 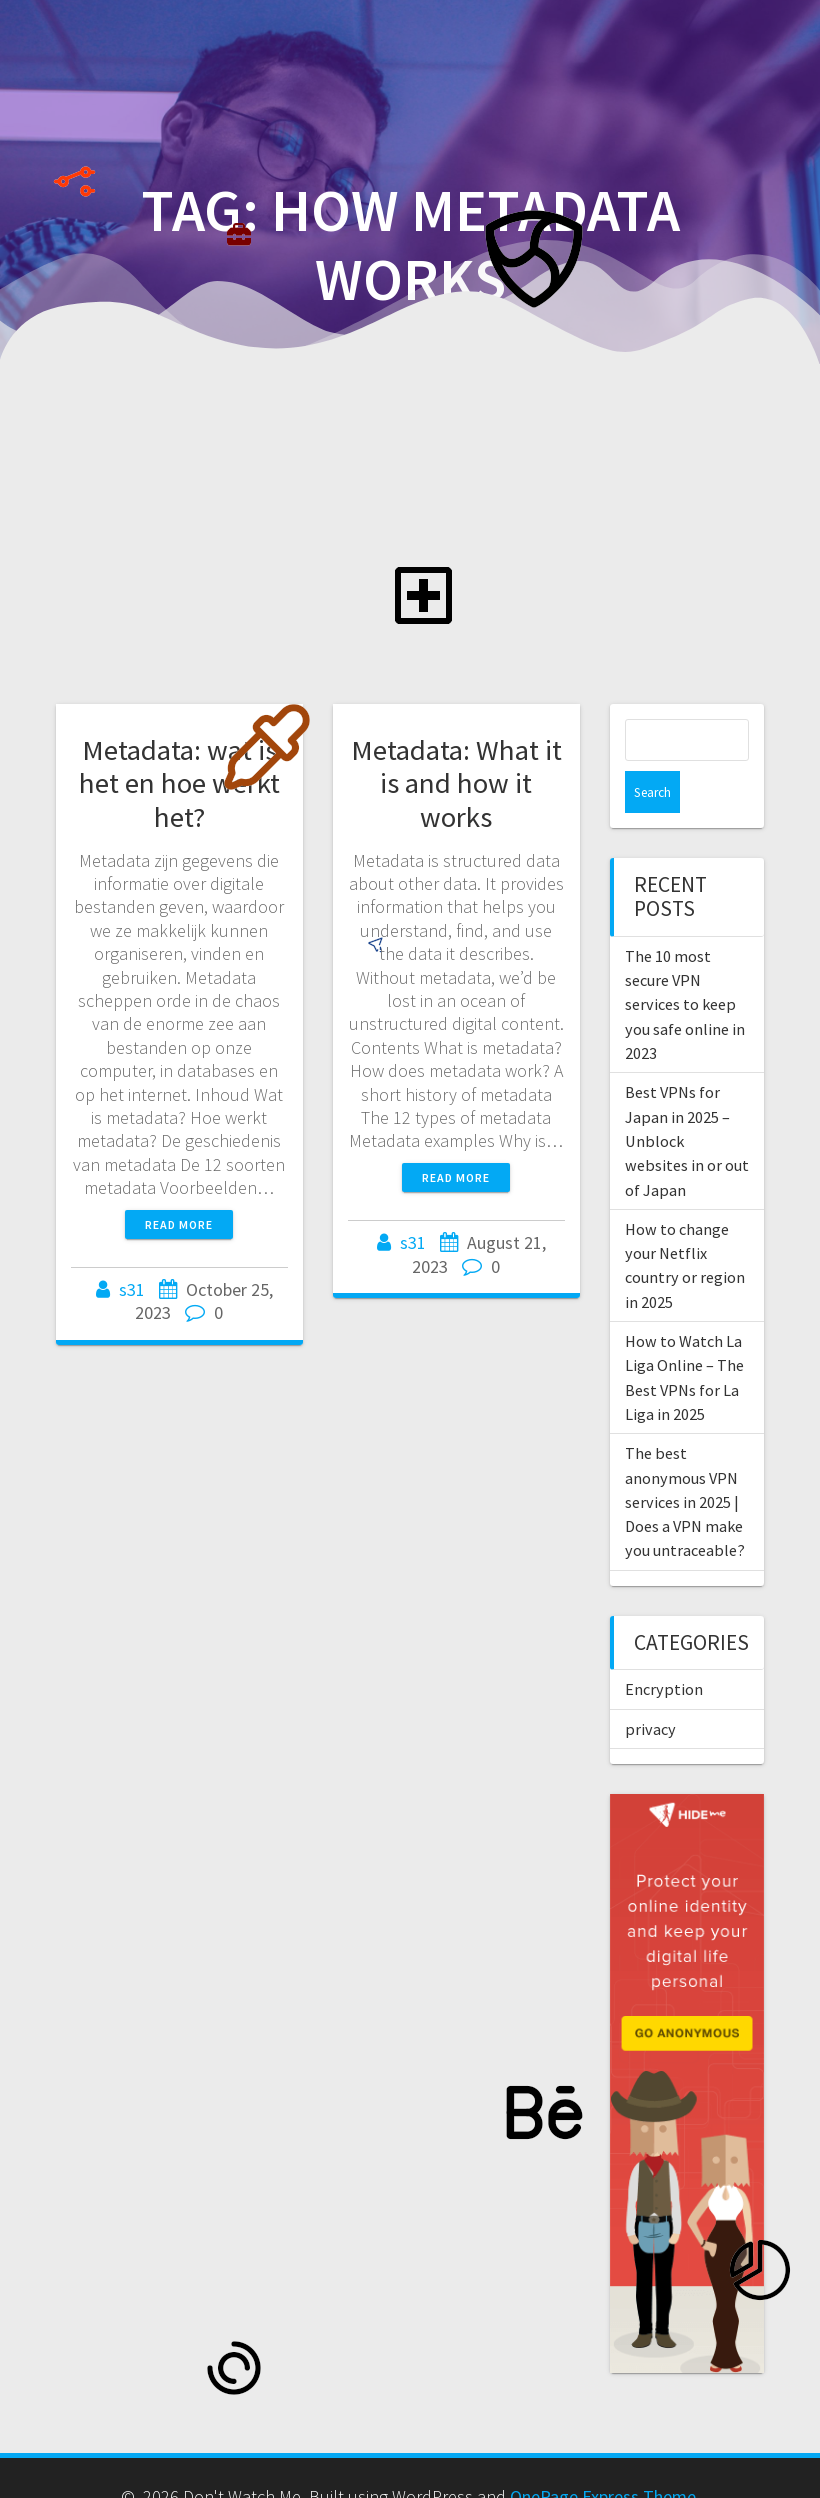 What do you see at coordinates (534, 259) in the screenshot?
I see `NEM cryptocurrency logo` at bounding box center [534, 259].